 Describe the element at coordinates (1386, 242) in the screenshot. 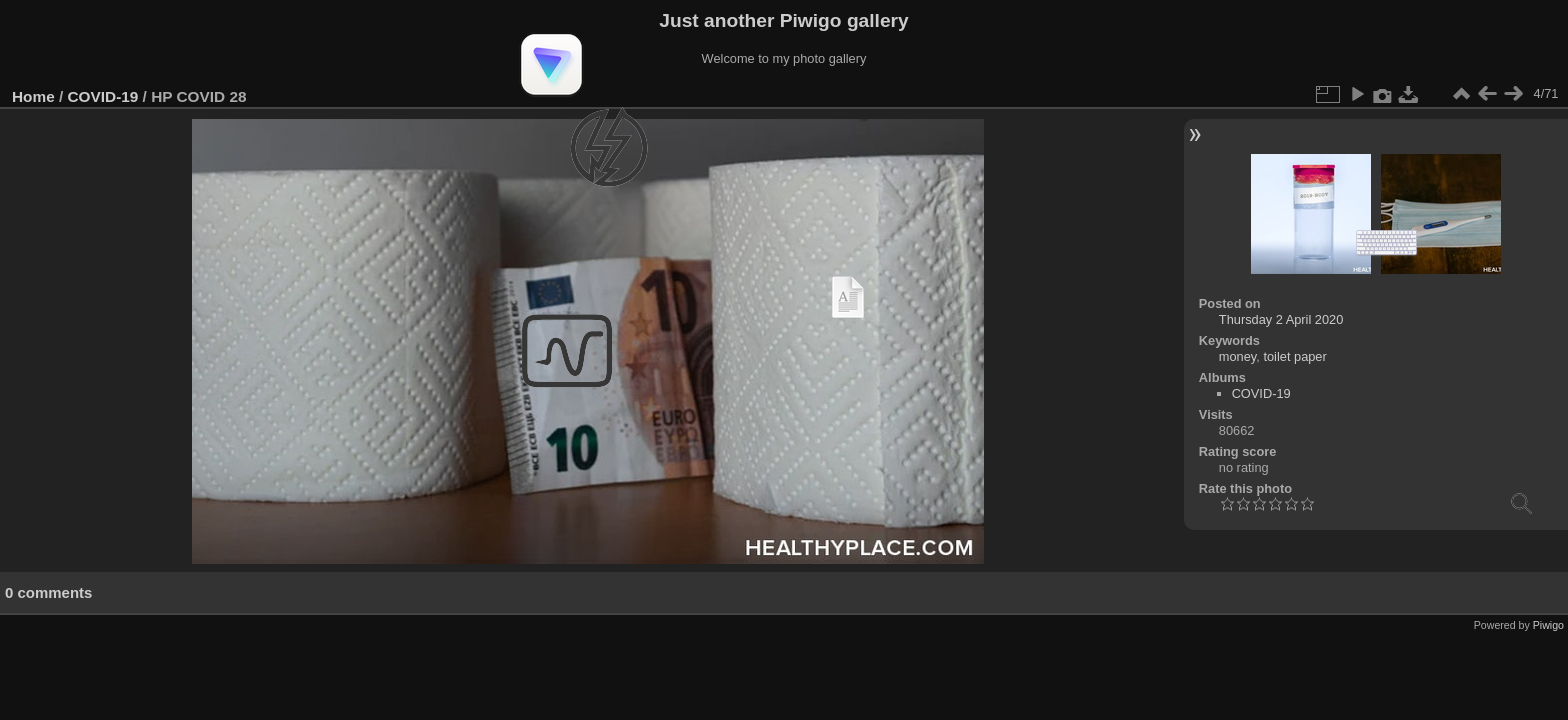

I see `connect a wireless bluetooth keyboard` at that location.